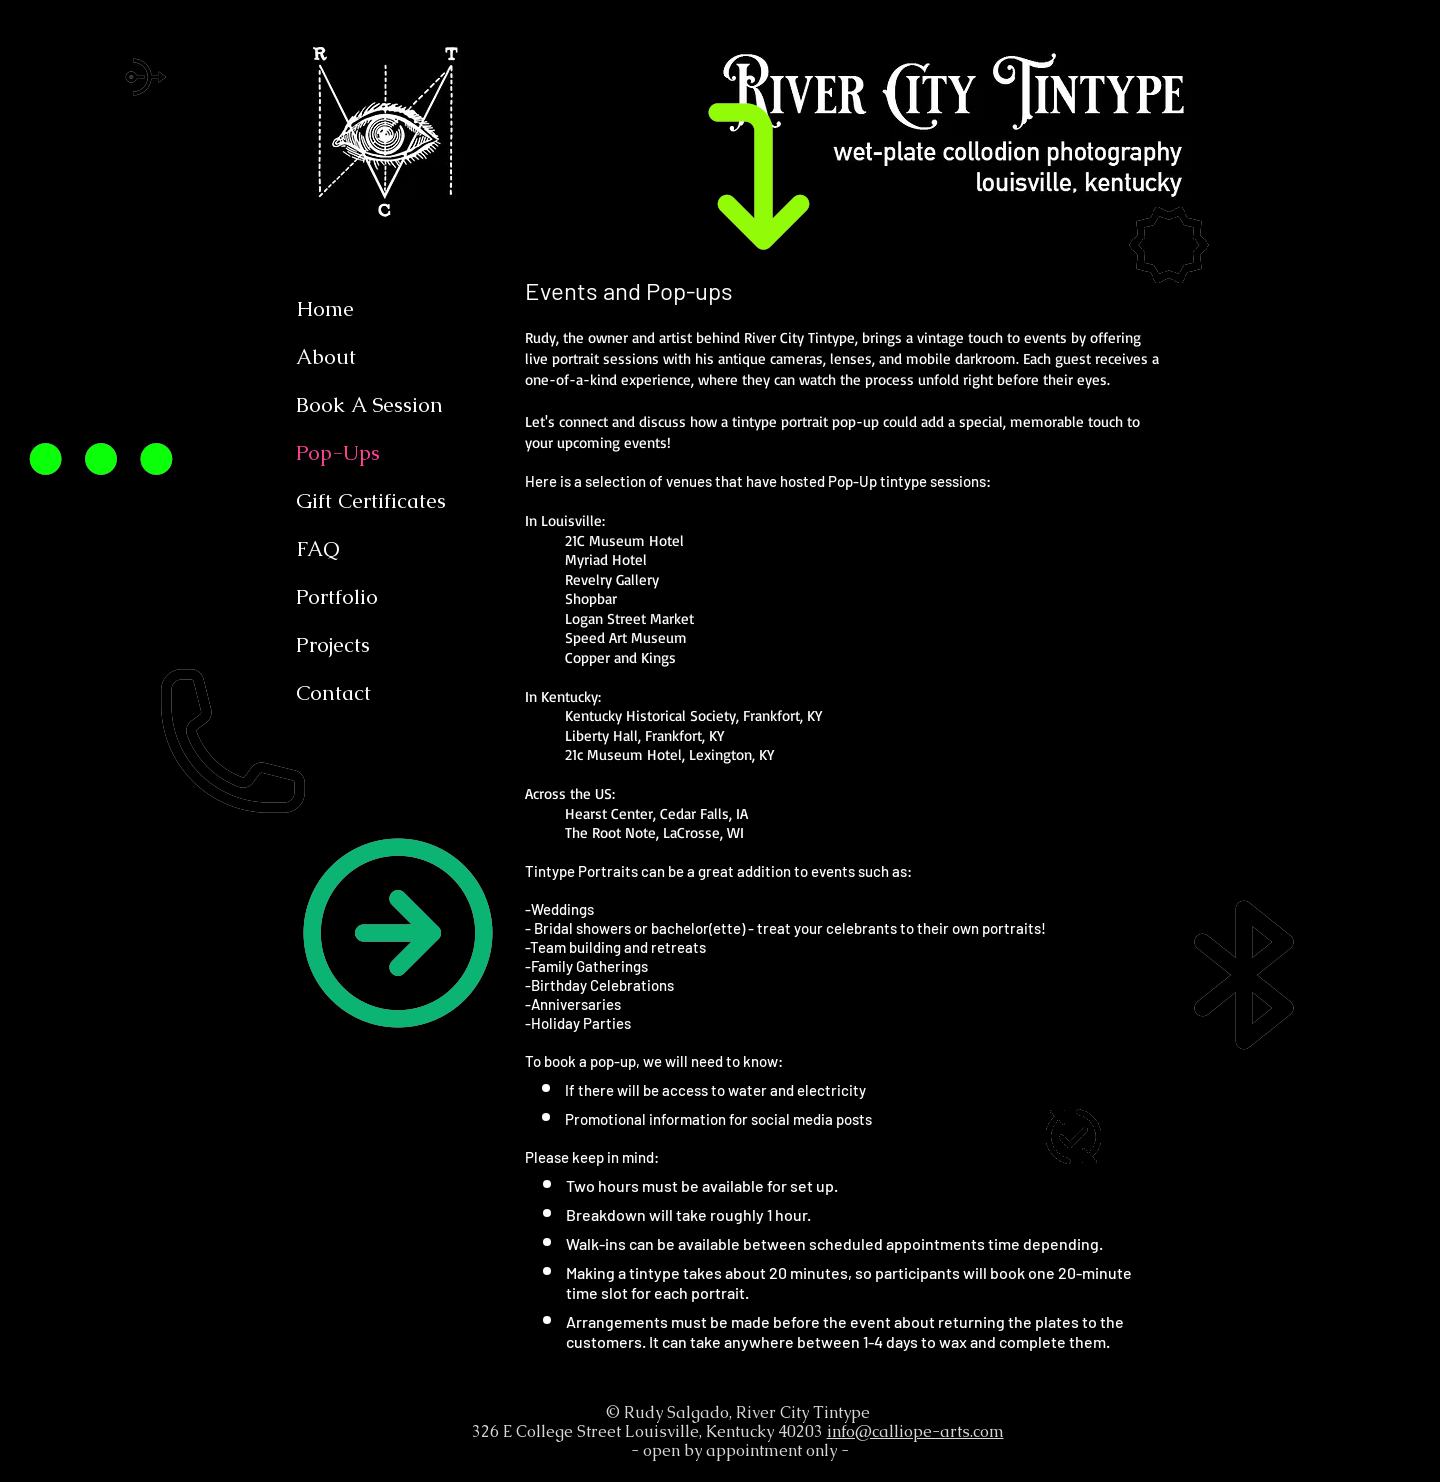 This screenshot has width=1440, height=1482. Describe the element at coordinates (763, 176) in the screenshot. I see `move item down in a list` at that location.